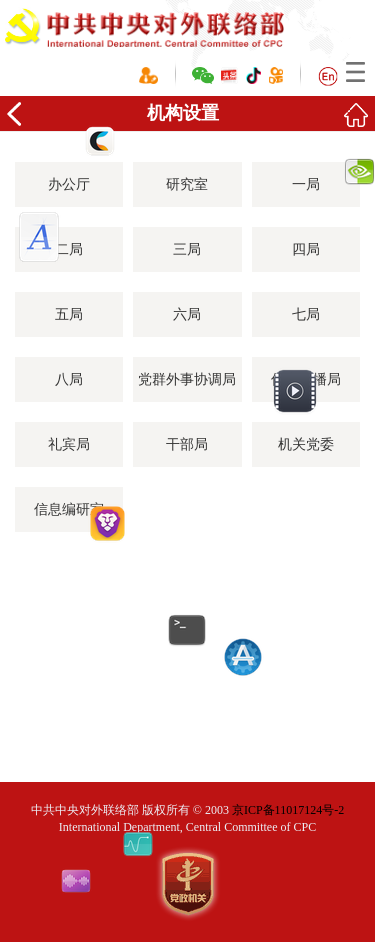 This screenshot has height=942, width=375. What do you see at coordinates (39, 237) in the screenshot?
I see `open a font file` at bounding box center [39, 237].